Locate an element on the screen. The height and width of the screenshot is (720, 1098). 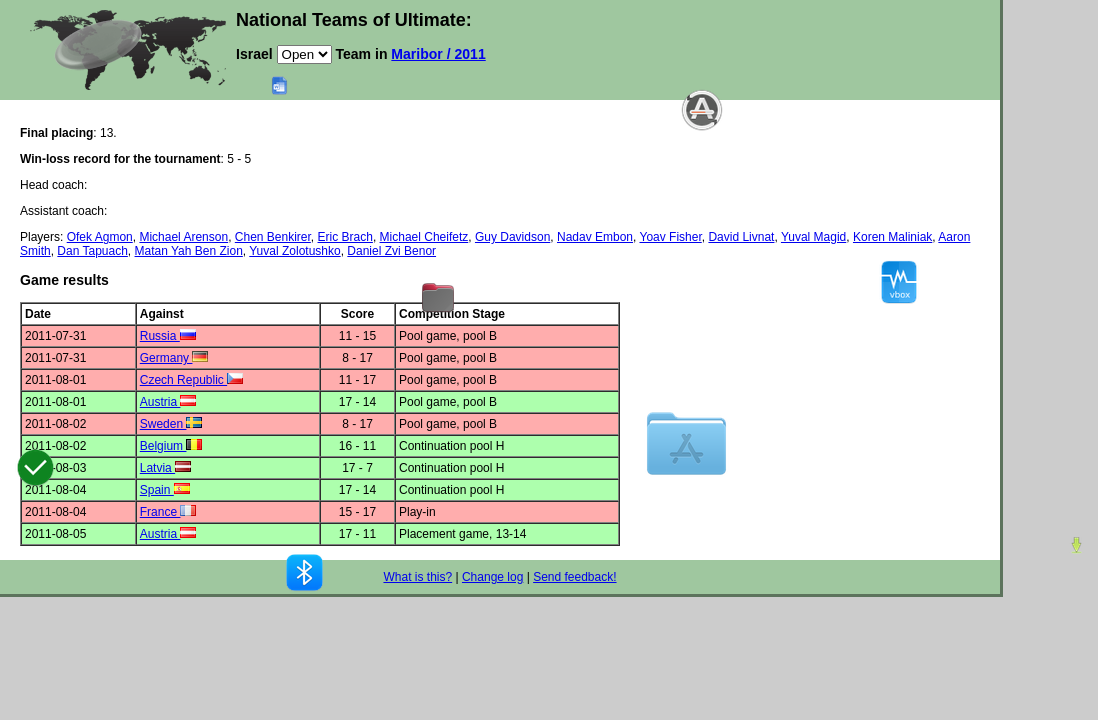
open your templates folder is located at coordinates (686, 443).